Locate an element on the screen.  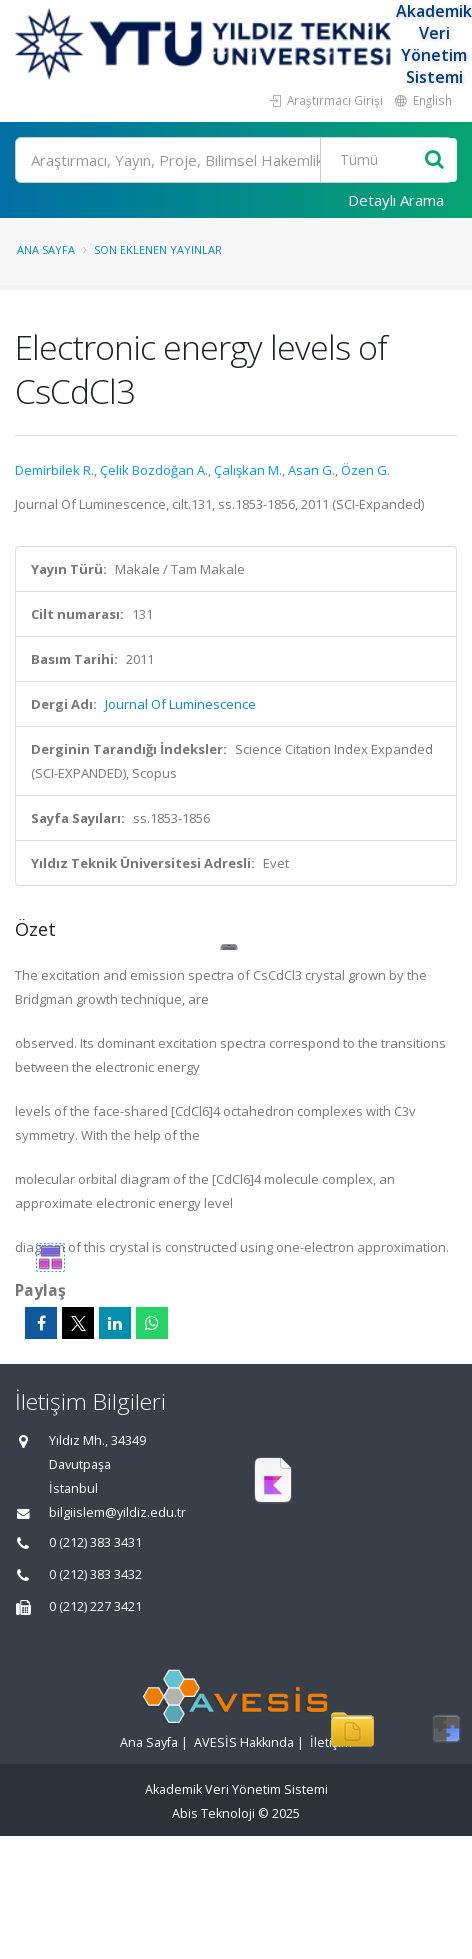
open your documents folder is located at coordinates (352, 1729).